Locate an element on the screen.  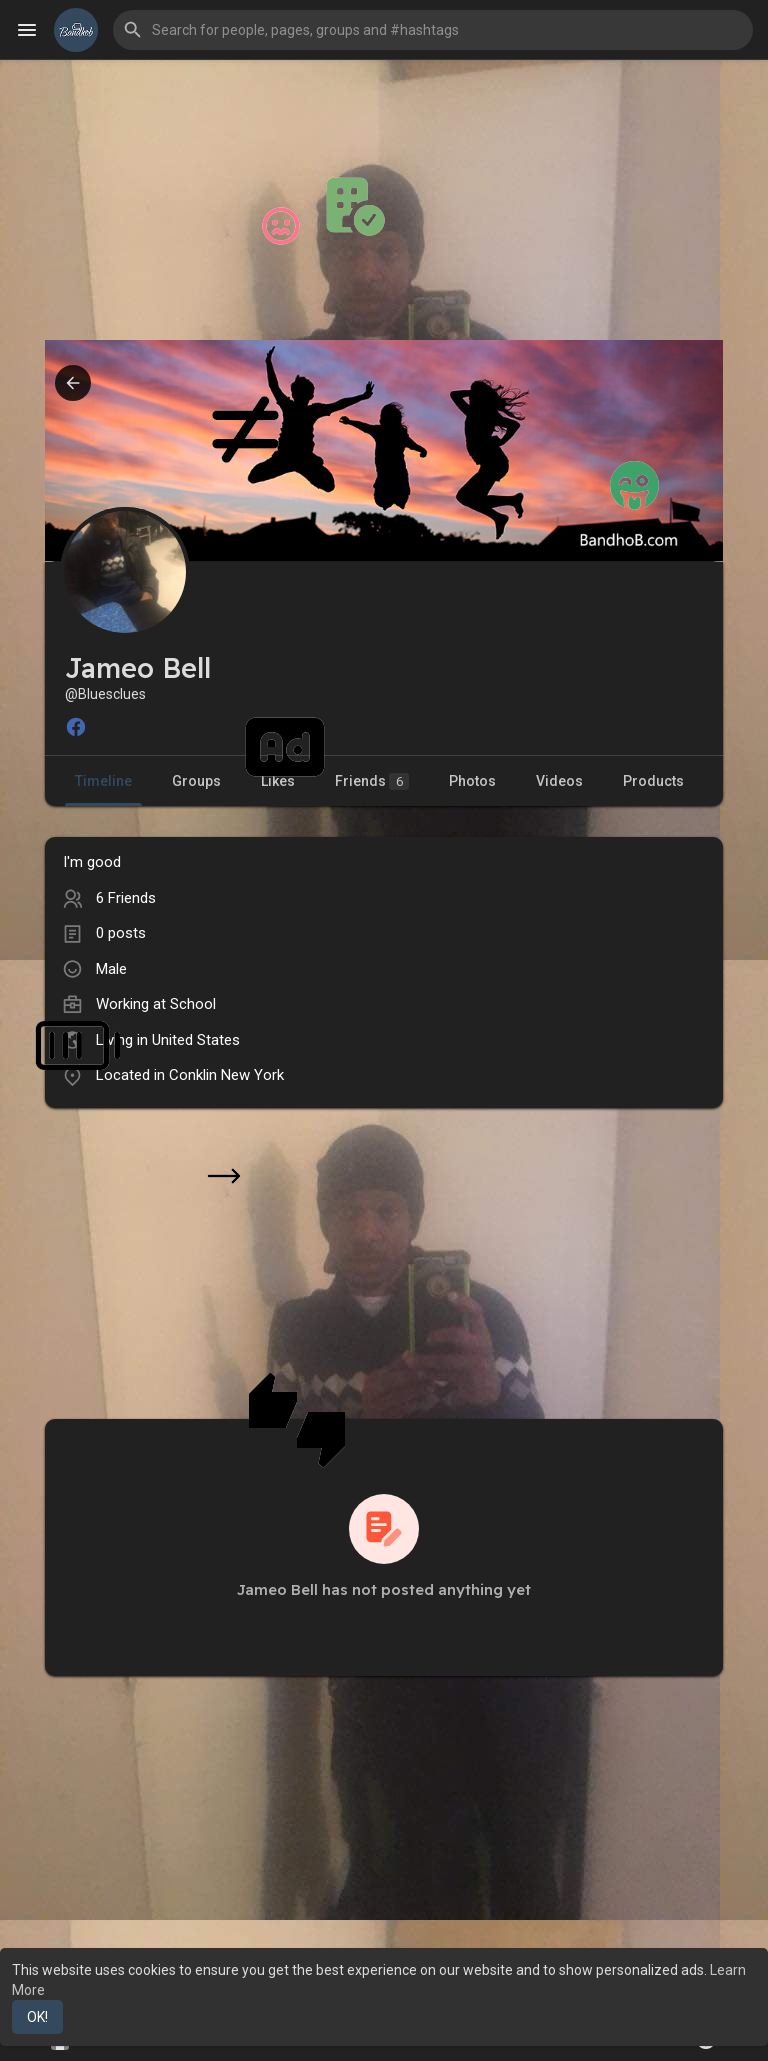
indicates values are not equal or mismatched is located at coordinates (245, 429).